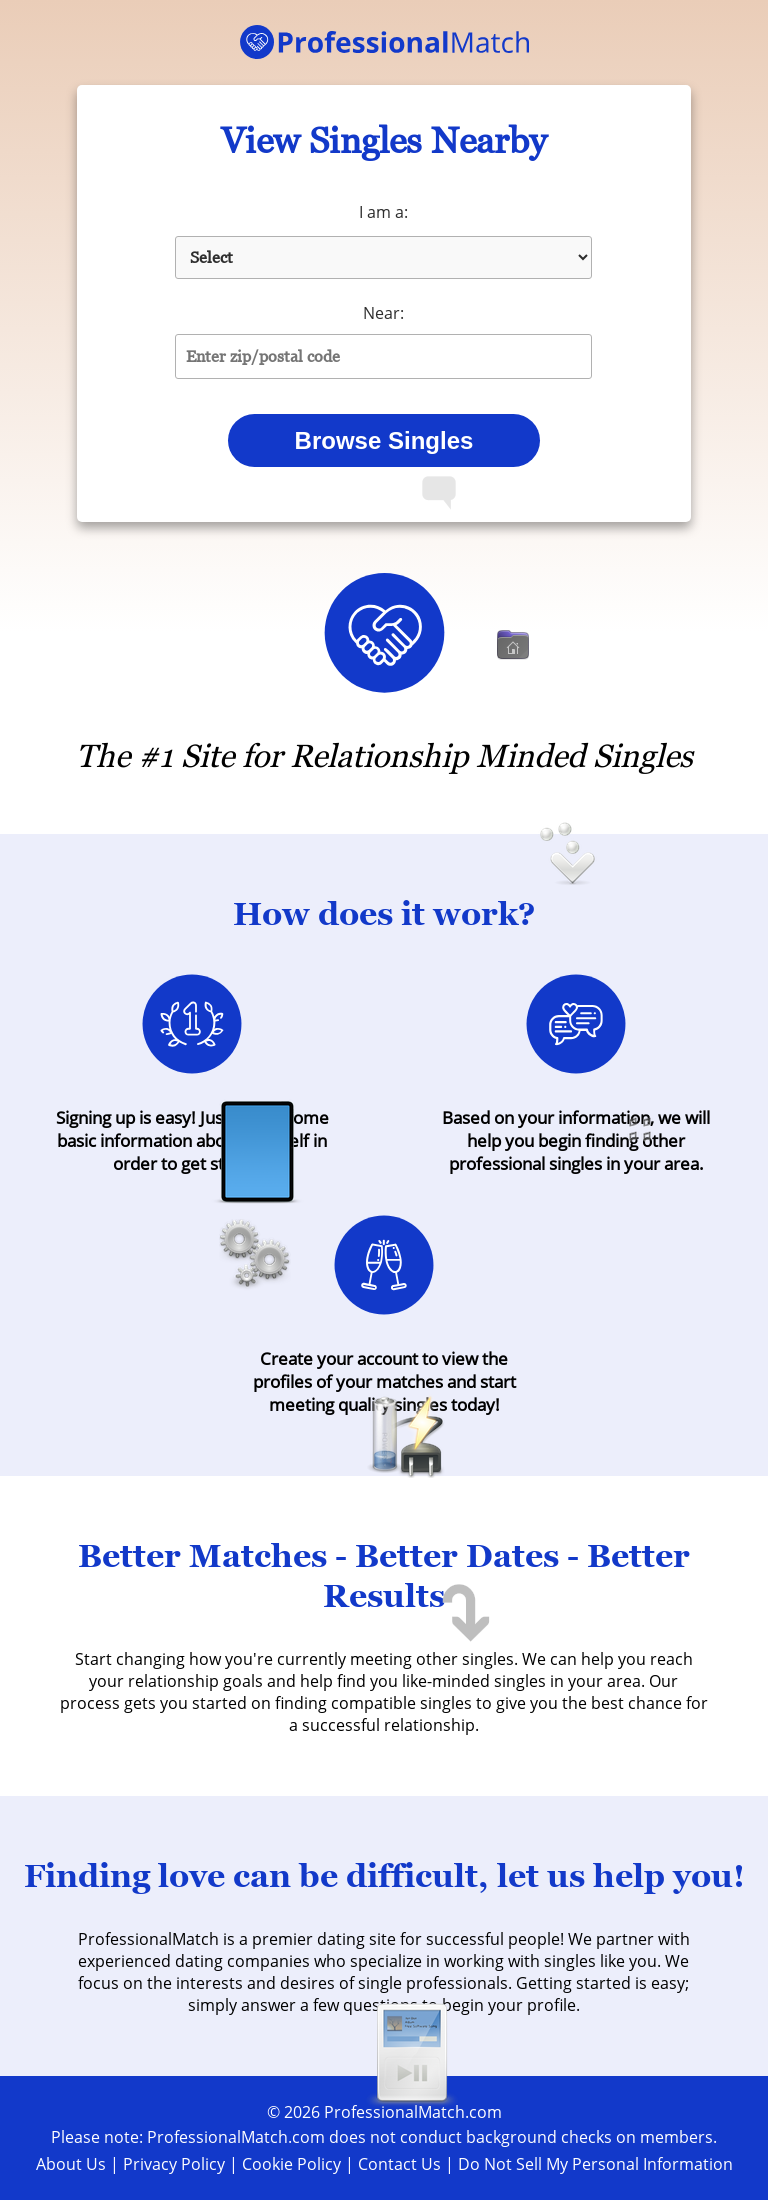 Image resolution: width=768 pixels, height=2200 pixels. What do you see at coordinates (439, 493) in the screenshot?
I see `indicates user is idle or away` at bounding box center [439, 493].